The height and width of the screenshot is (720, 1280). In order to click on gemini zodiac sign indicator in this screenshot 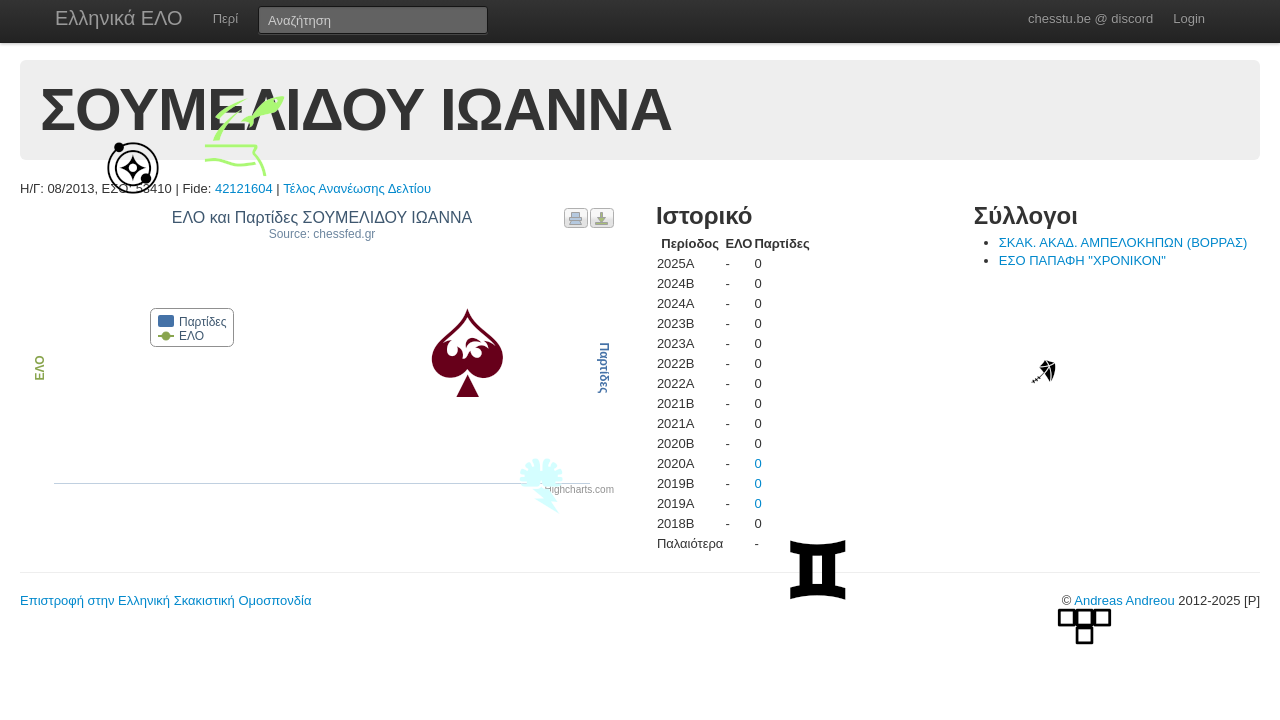, I will do `click(818, 570)`.